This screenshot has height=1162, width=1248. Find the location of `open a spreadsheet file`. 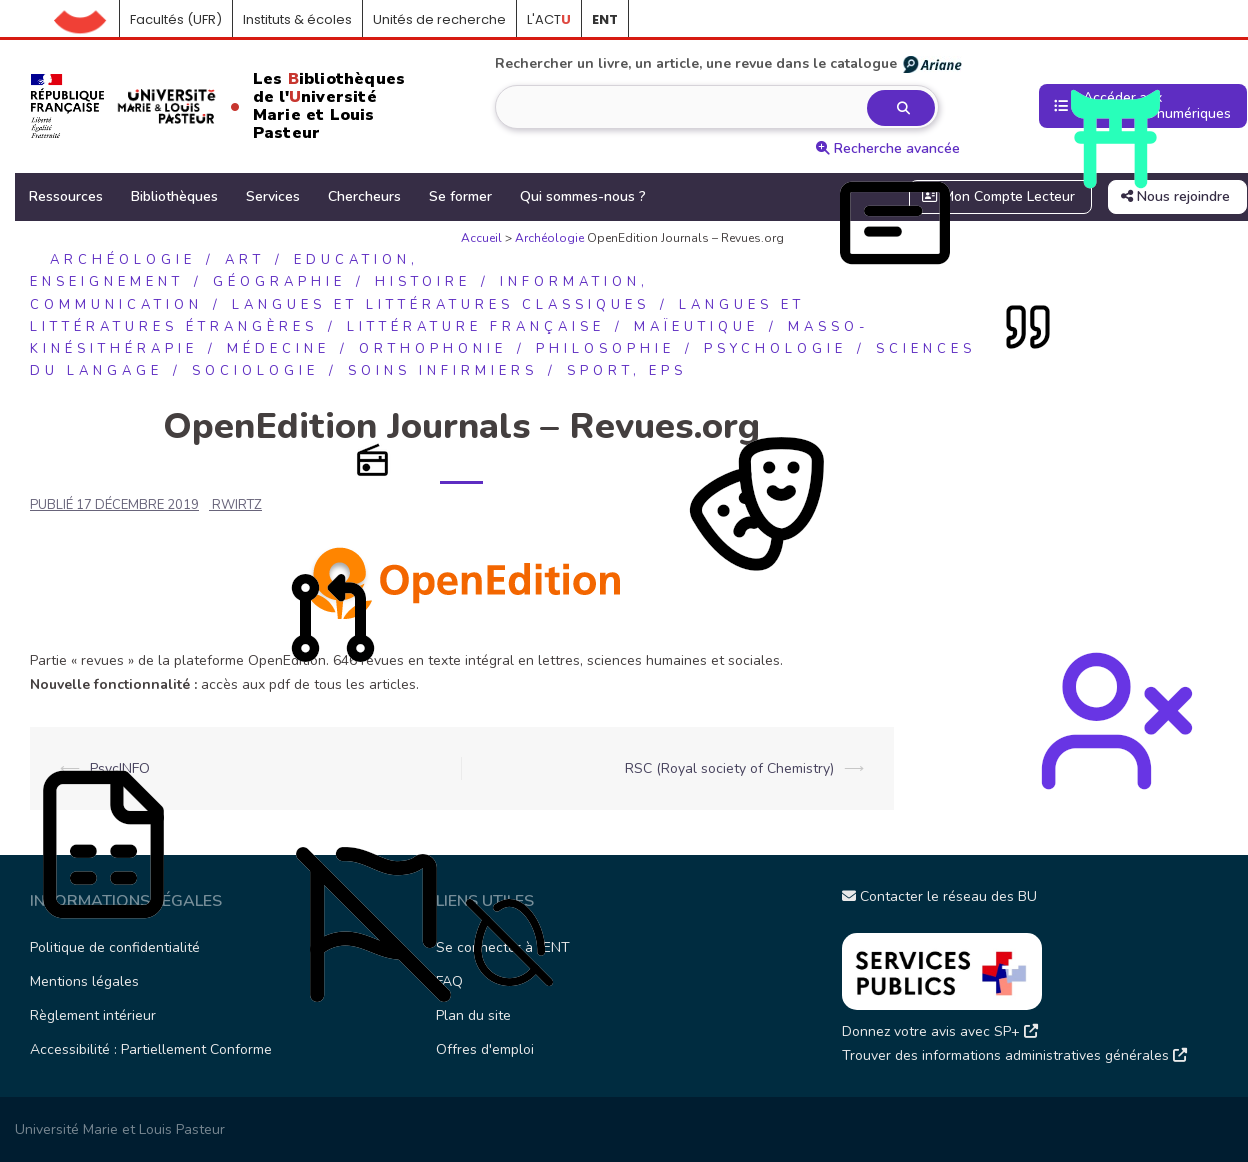

open a spreadsheet file is located at coordinates (103, 844).